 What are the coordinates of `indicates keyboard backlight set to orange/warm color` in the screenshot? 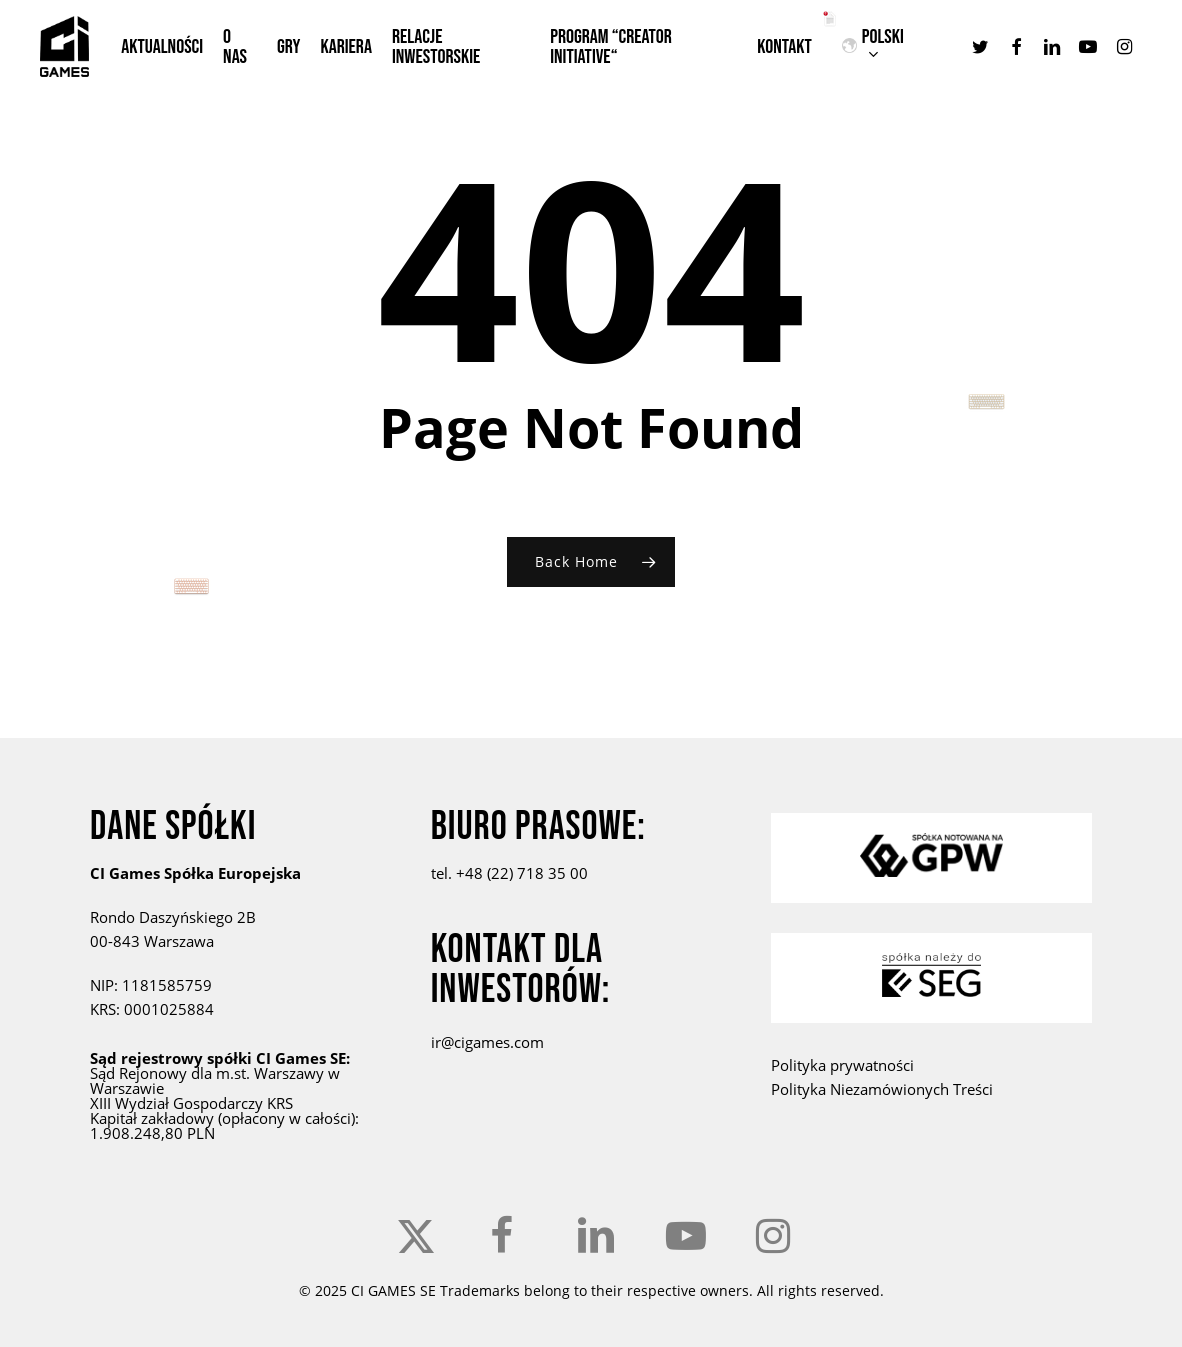 It's located at (191, 586).